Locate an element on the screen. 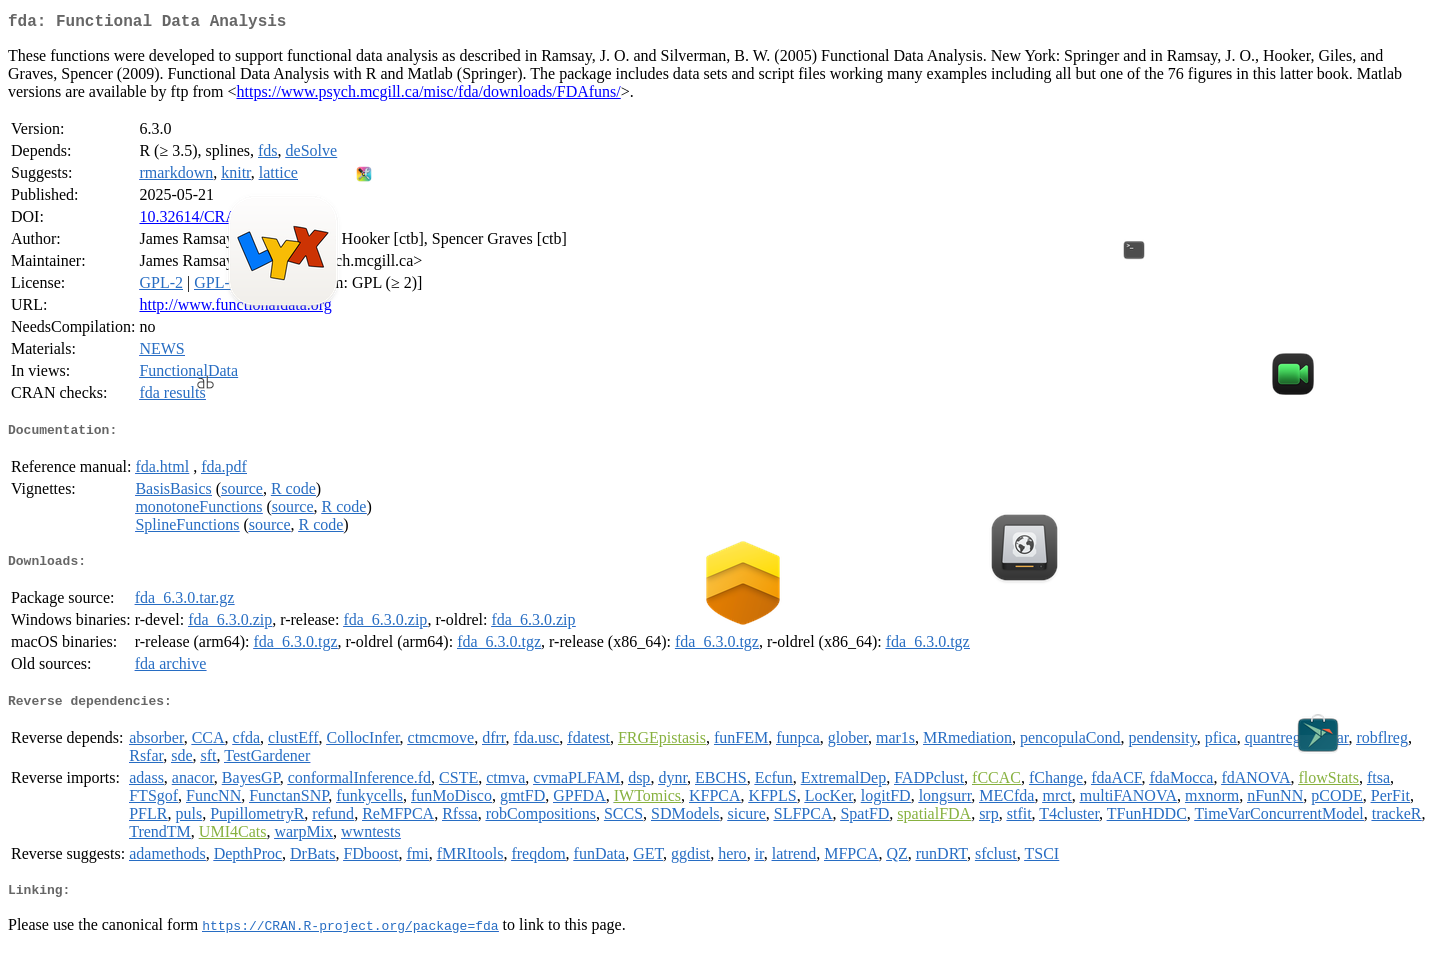 This screenshot has height=966, width=1440. open LyX document processor is located at coordinates (283, 251).